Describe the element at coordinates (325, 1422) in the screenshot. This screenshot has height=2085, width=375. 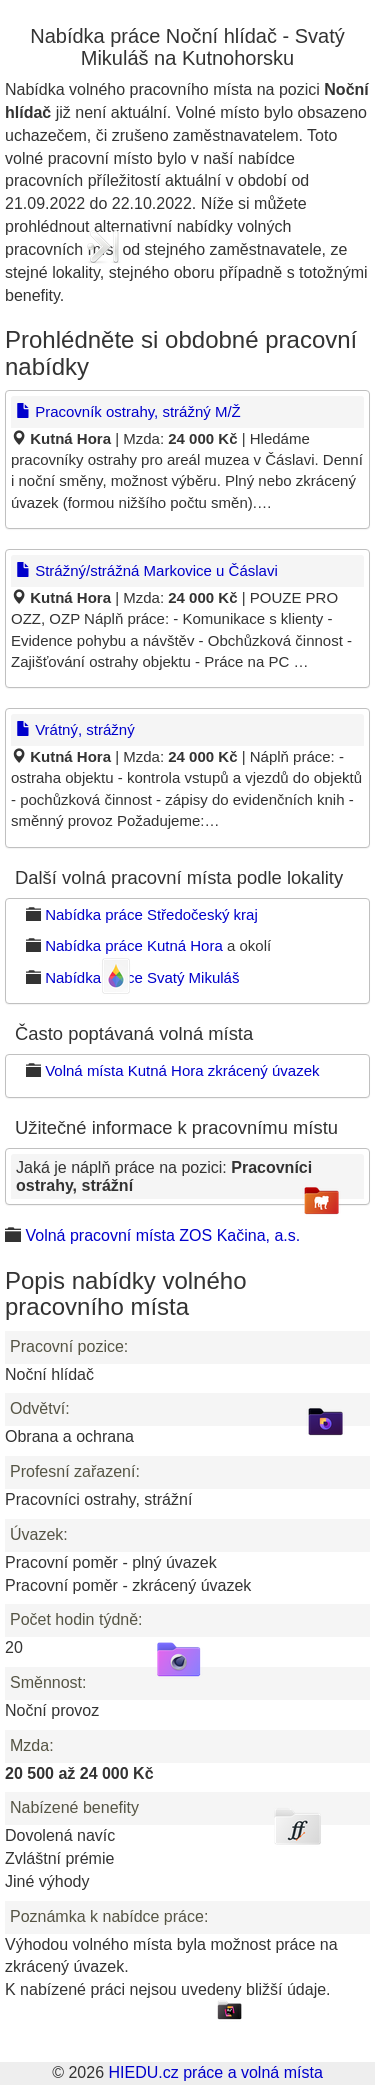
I see `open wondershare pixstudio project folder` at that location.